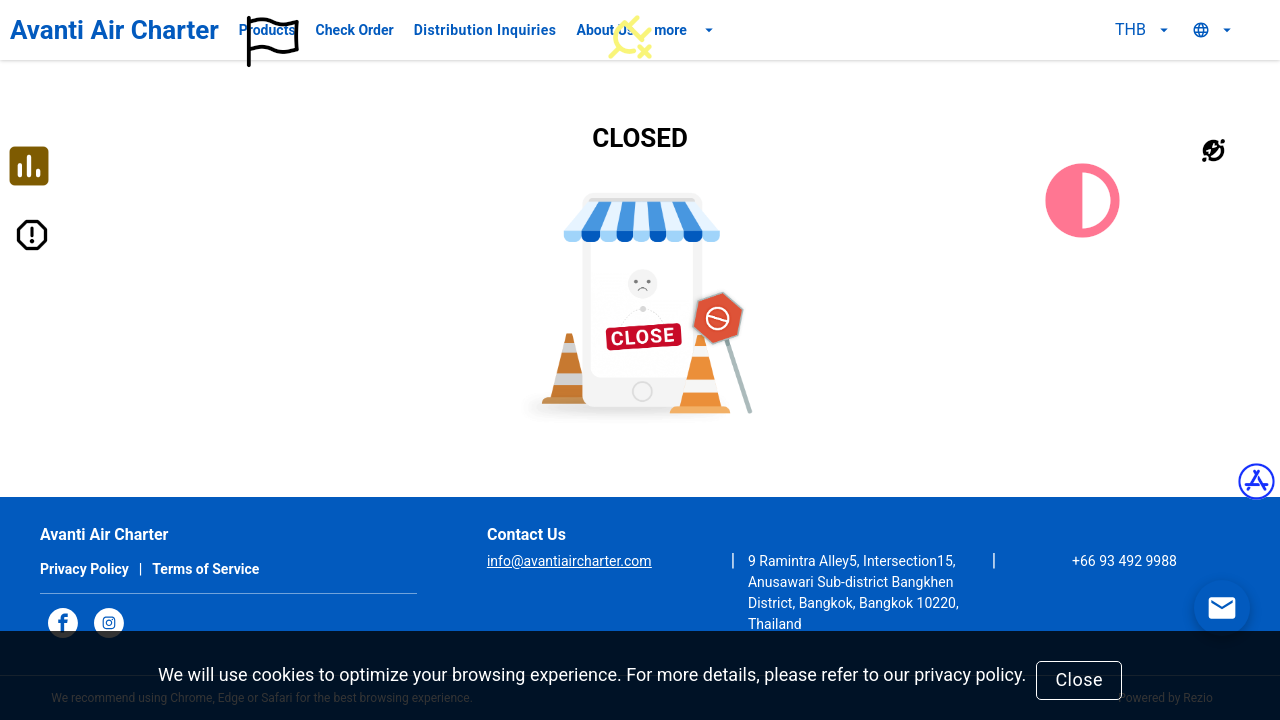  Describe the element at coordinates (32, 235) in the screenshot. I see `indicates a warning or critical alert` at that location.